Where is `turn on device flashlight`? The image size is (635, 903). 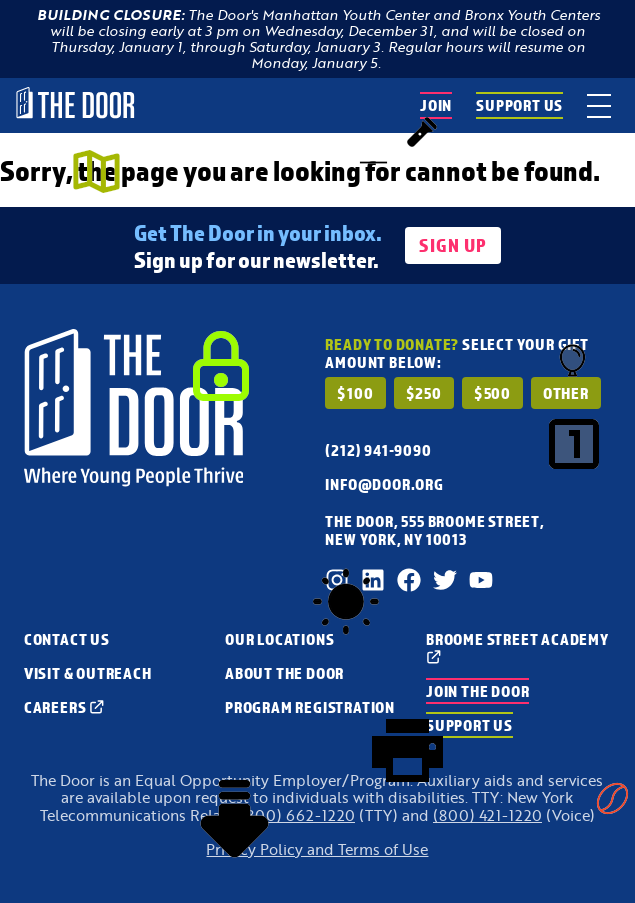 turn on device flashlight is located at coordinates (422, 132).